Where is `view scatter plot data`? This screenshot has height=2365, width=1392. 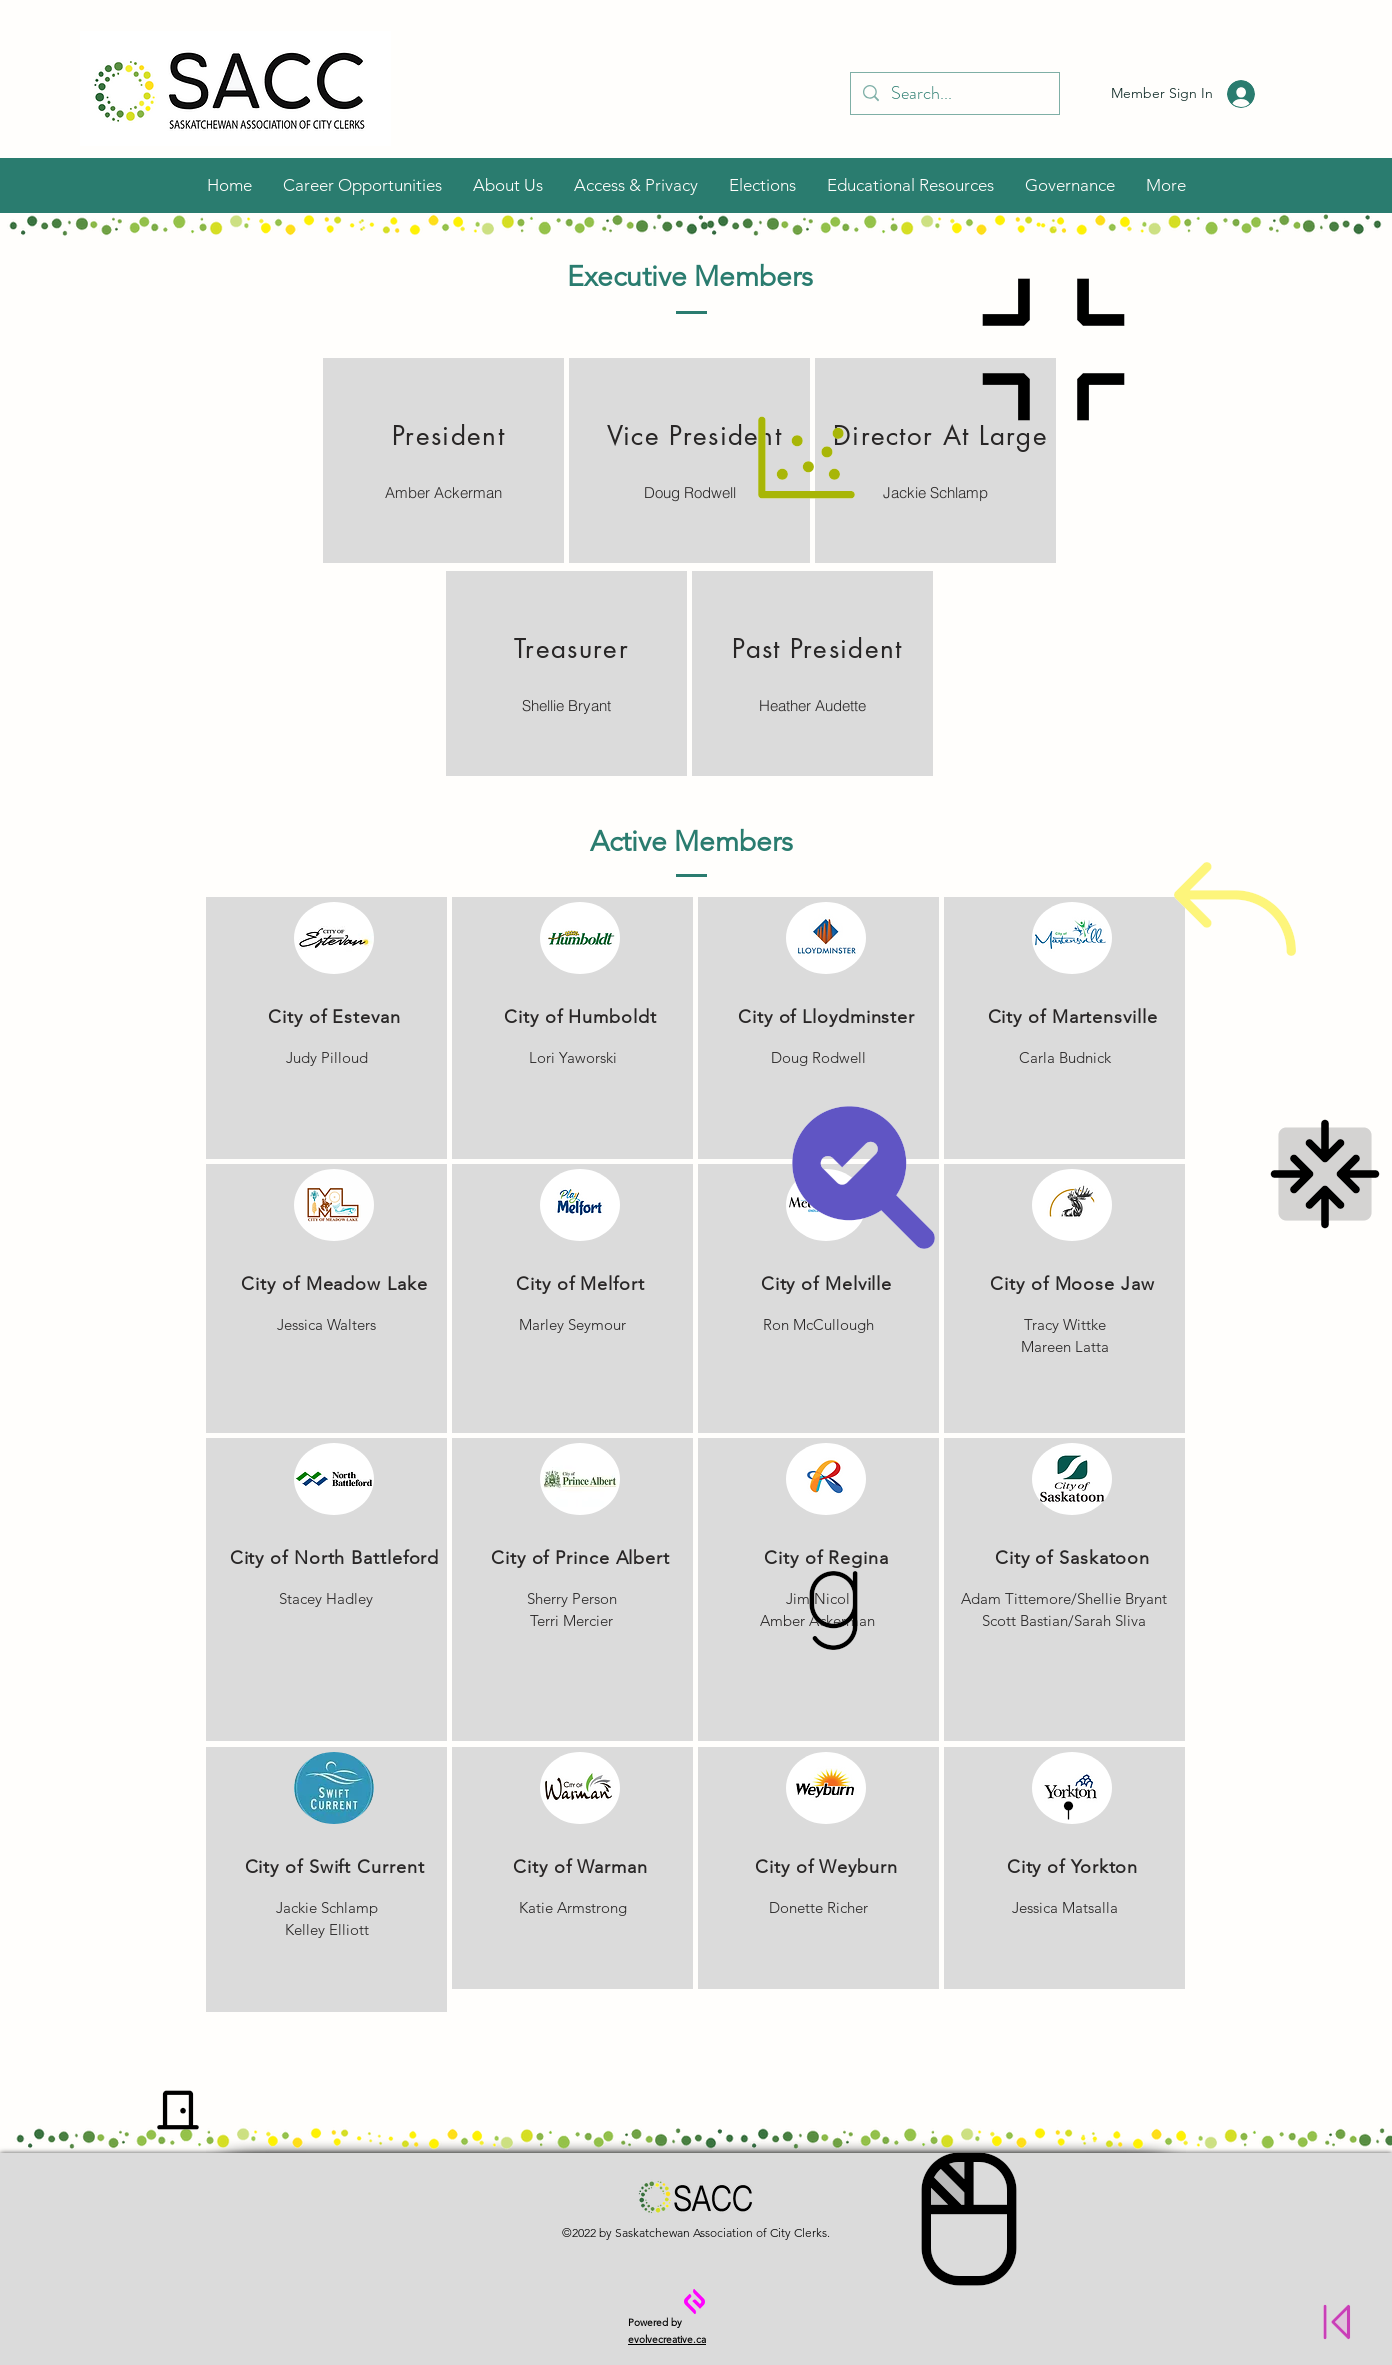
view scatter plot data is located at coordinates (806, 457).